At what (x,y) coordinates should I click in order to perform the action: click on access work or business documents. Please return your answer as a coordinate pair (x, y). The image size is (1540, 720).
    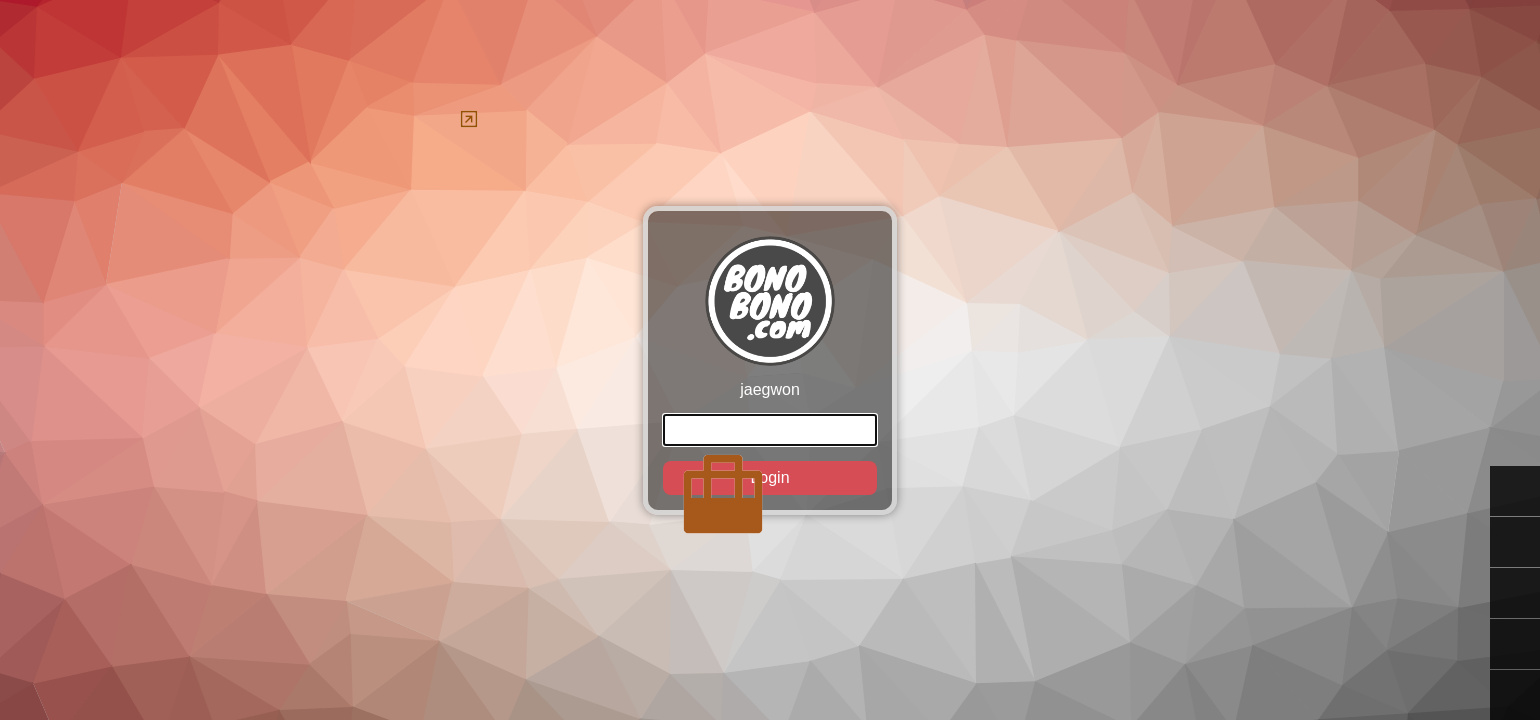
    Looking at the image, I should click on (723, 498).